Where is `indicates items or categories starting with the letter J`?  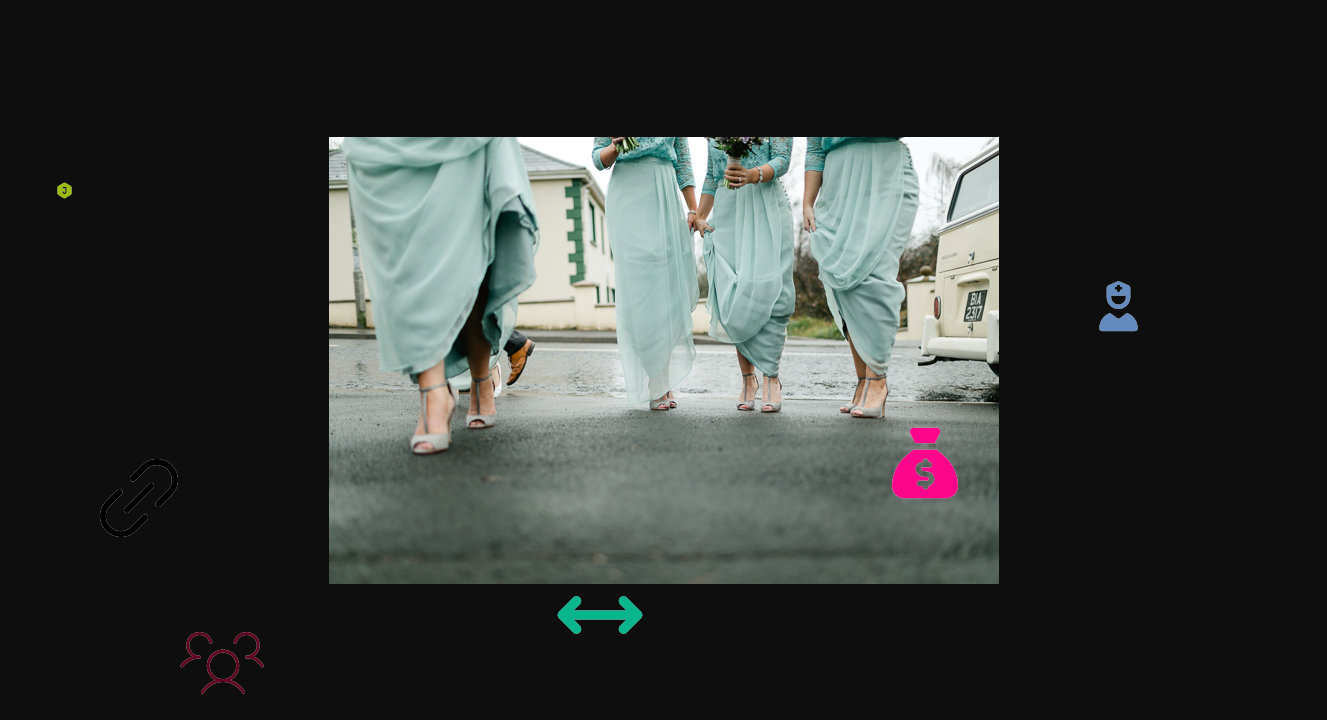 indicates items or categories starting with the letter J is located at coordinates (64, 190).